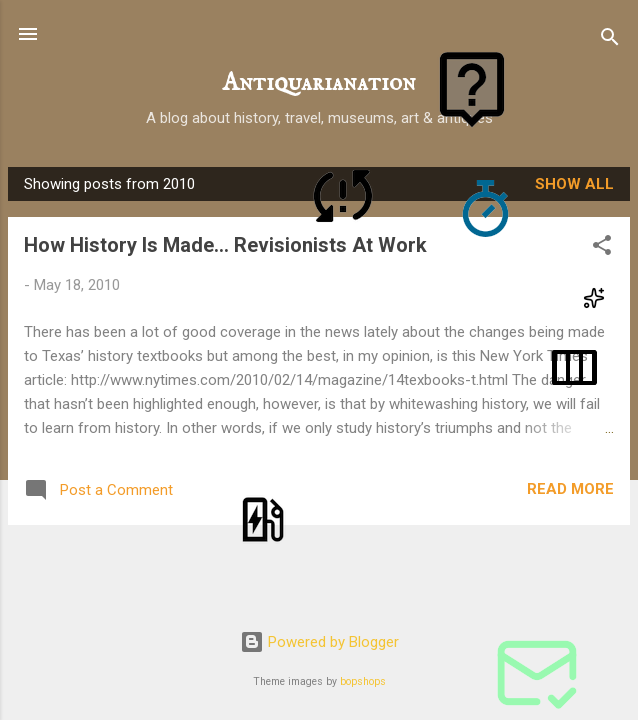  I want to click on access live help or support chat, so click(472, 88).